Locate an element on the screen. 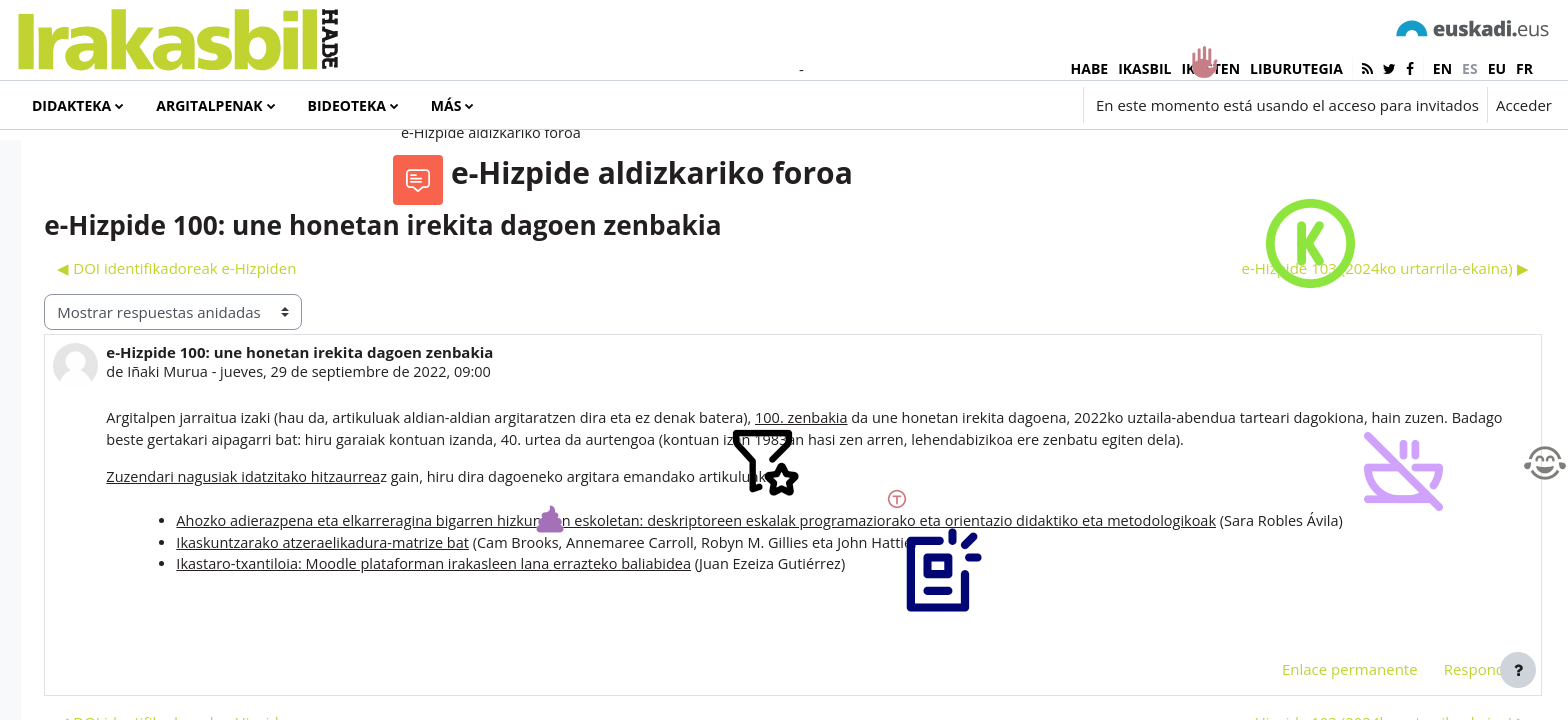  indicates sponsored or advertisement content is located at coordinates (940, 570).